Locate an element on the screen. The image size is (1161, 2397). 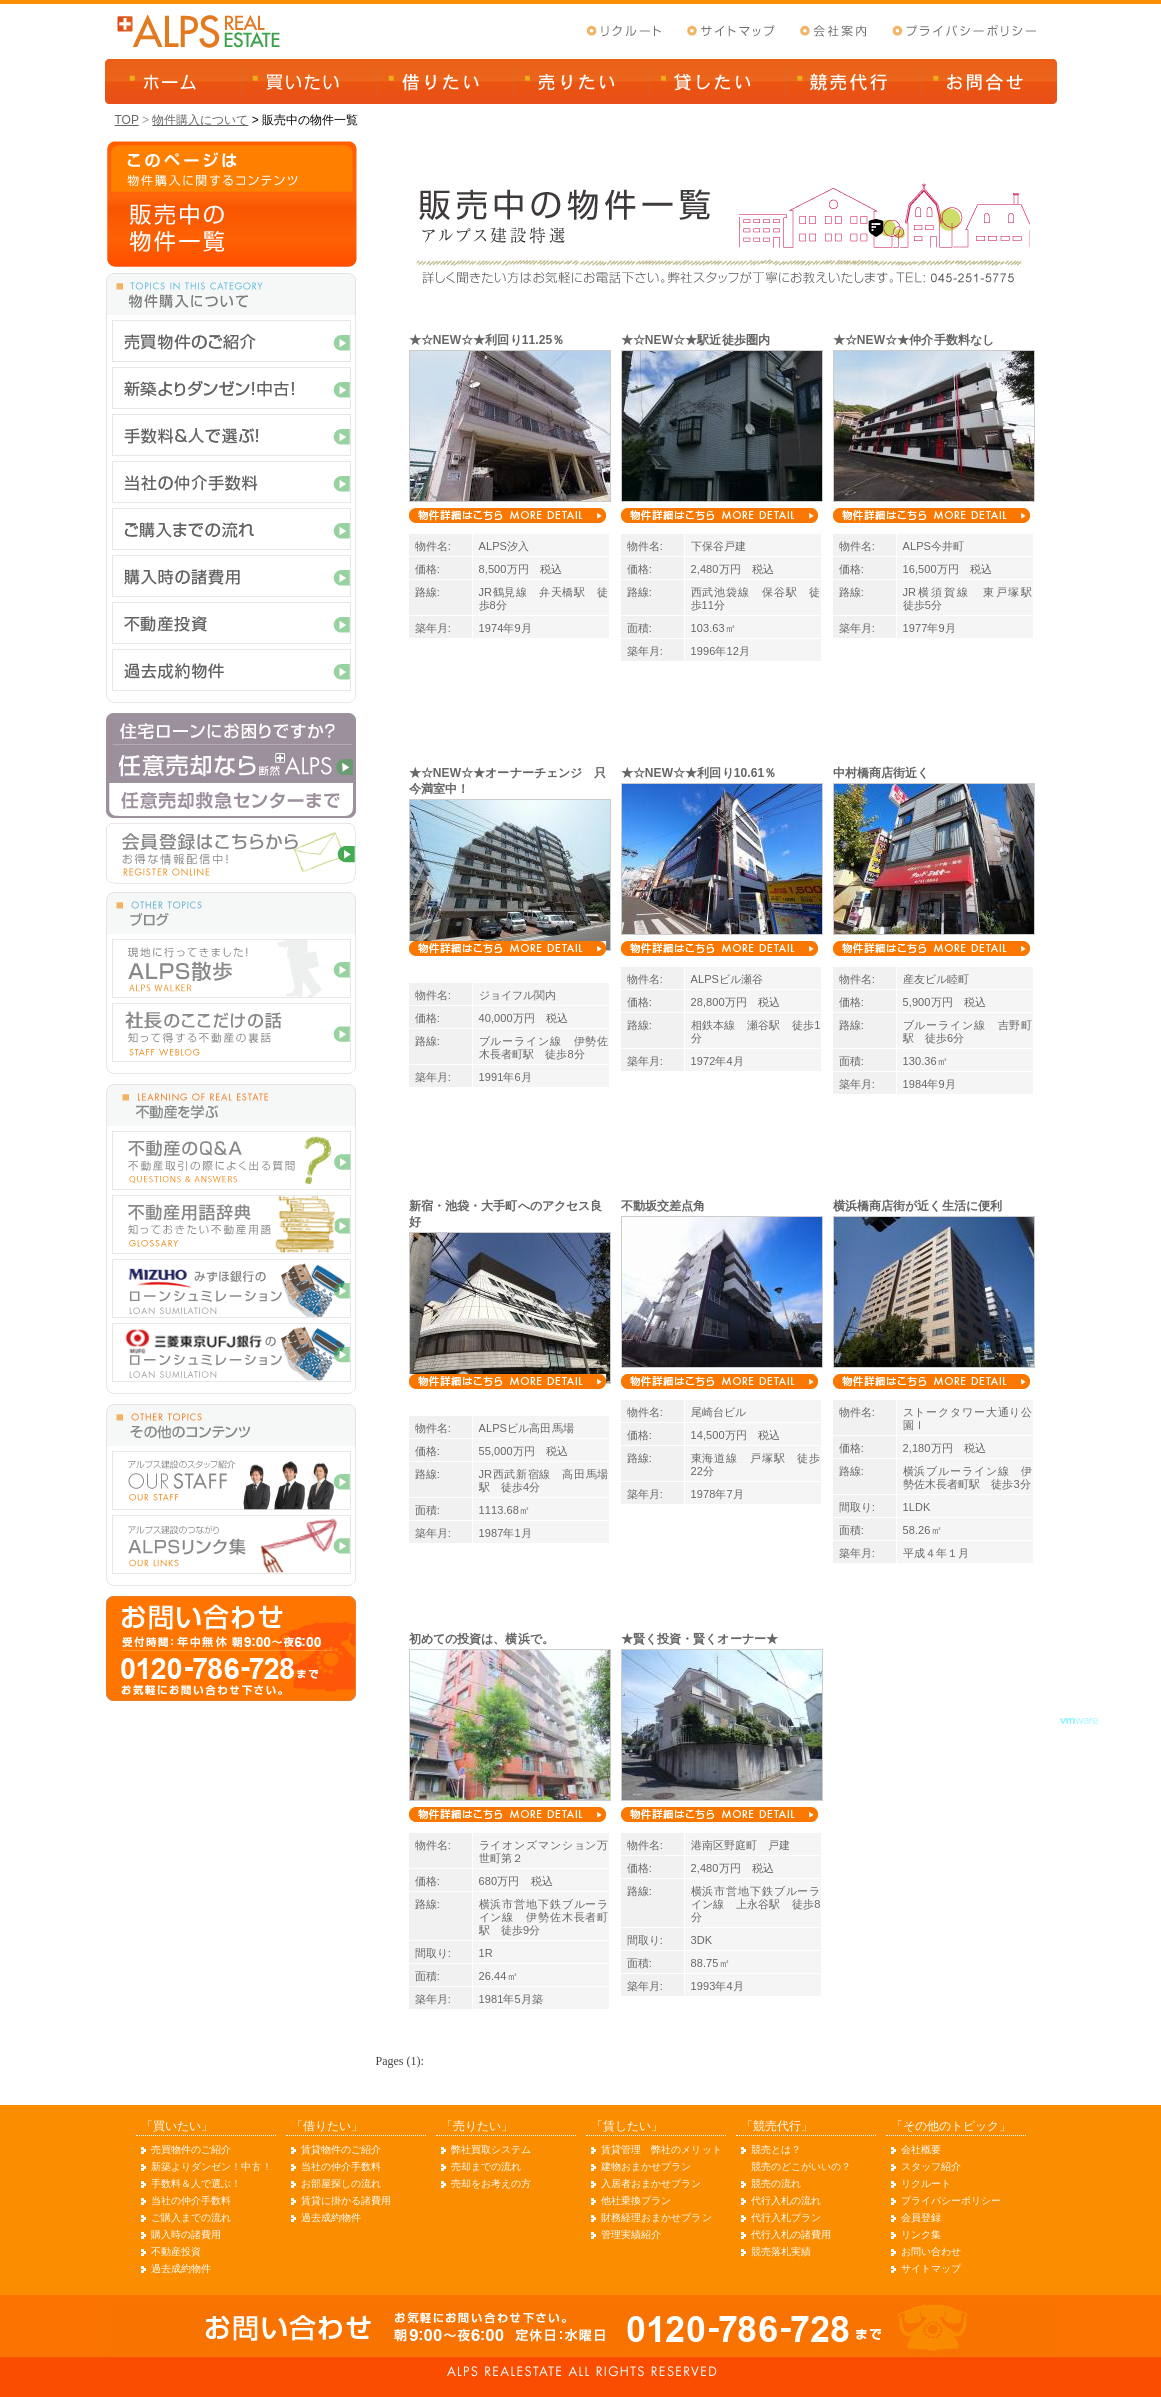
VMware application or service is located at coordinates (1079, 1721).